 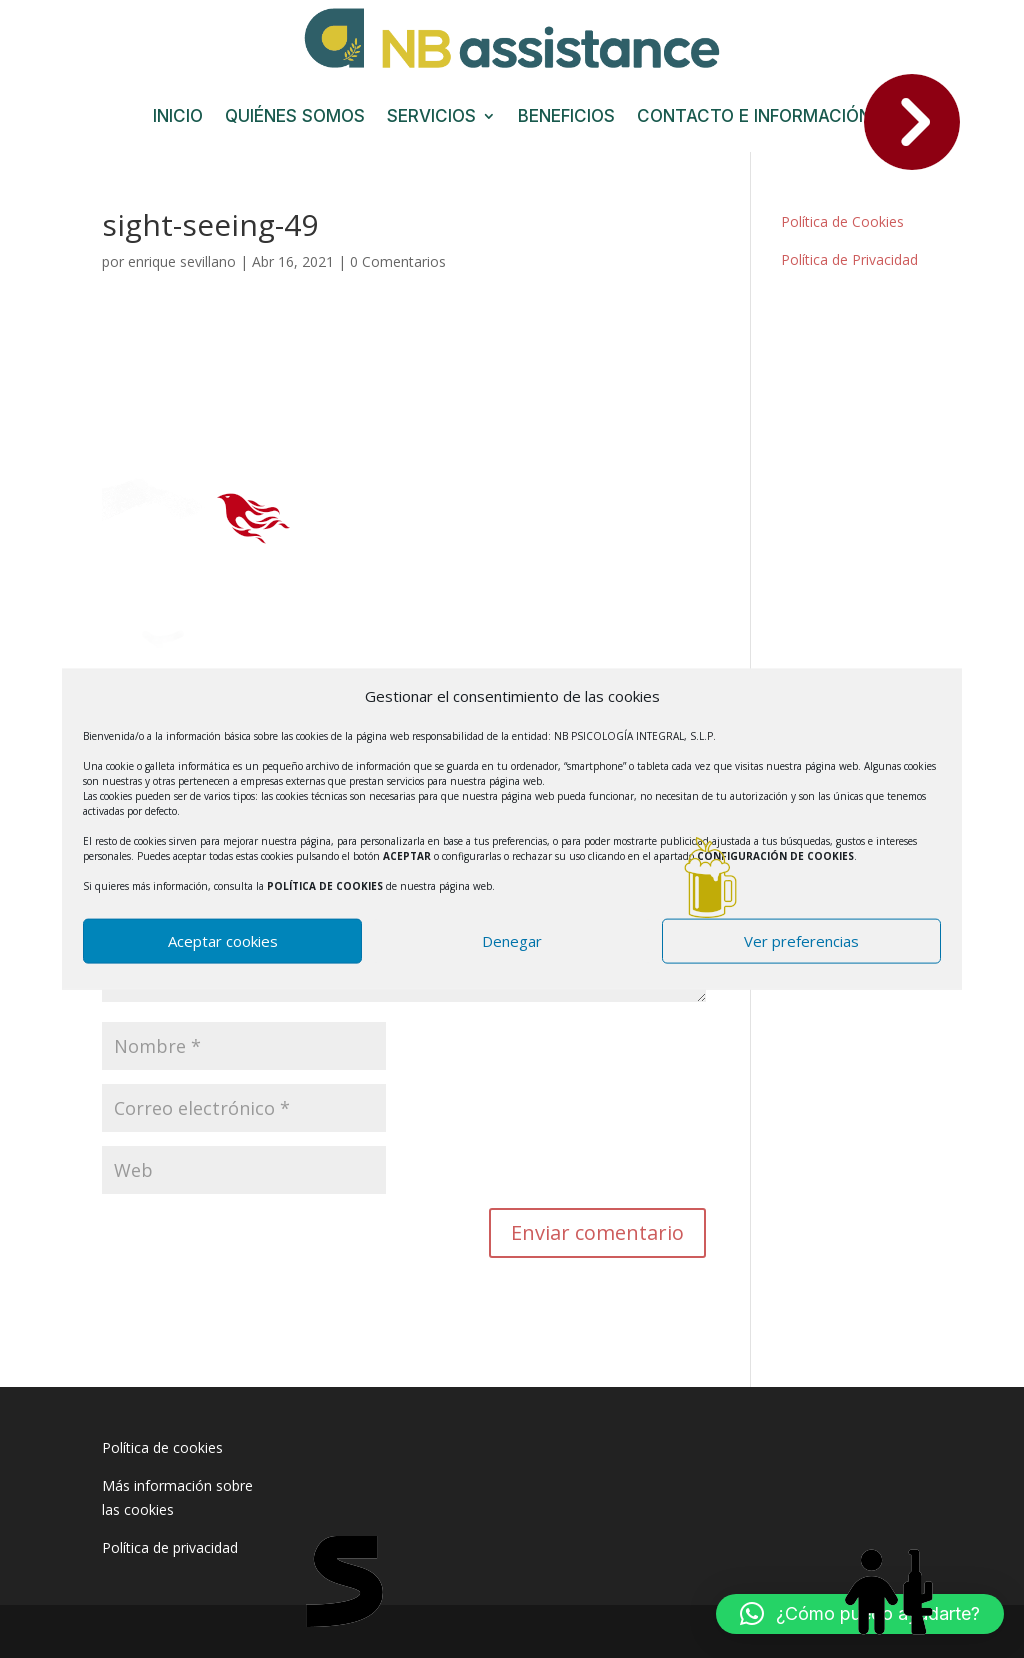 I want to click on go to next item or step, so click(x=912, y=122).